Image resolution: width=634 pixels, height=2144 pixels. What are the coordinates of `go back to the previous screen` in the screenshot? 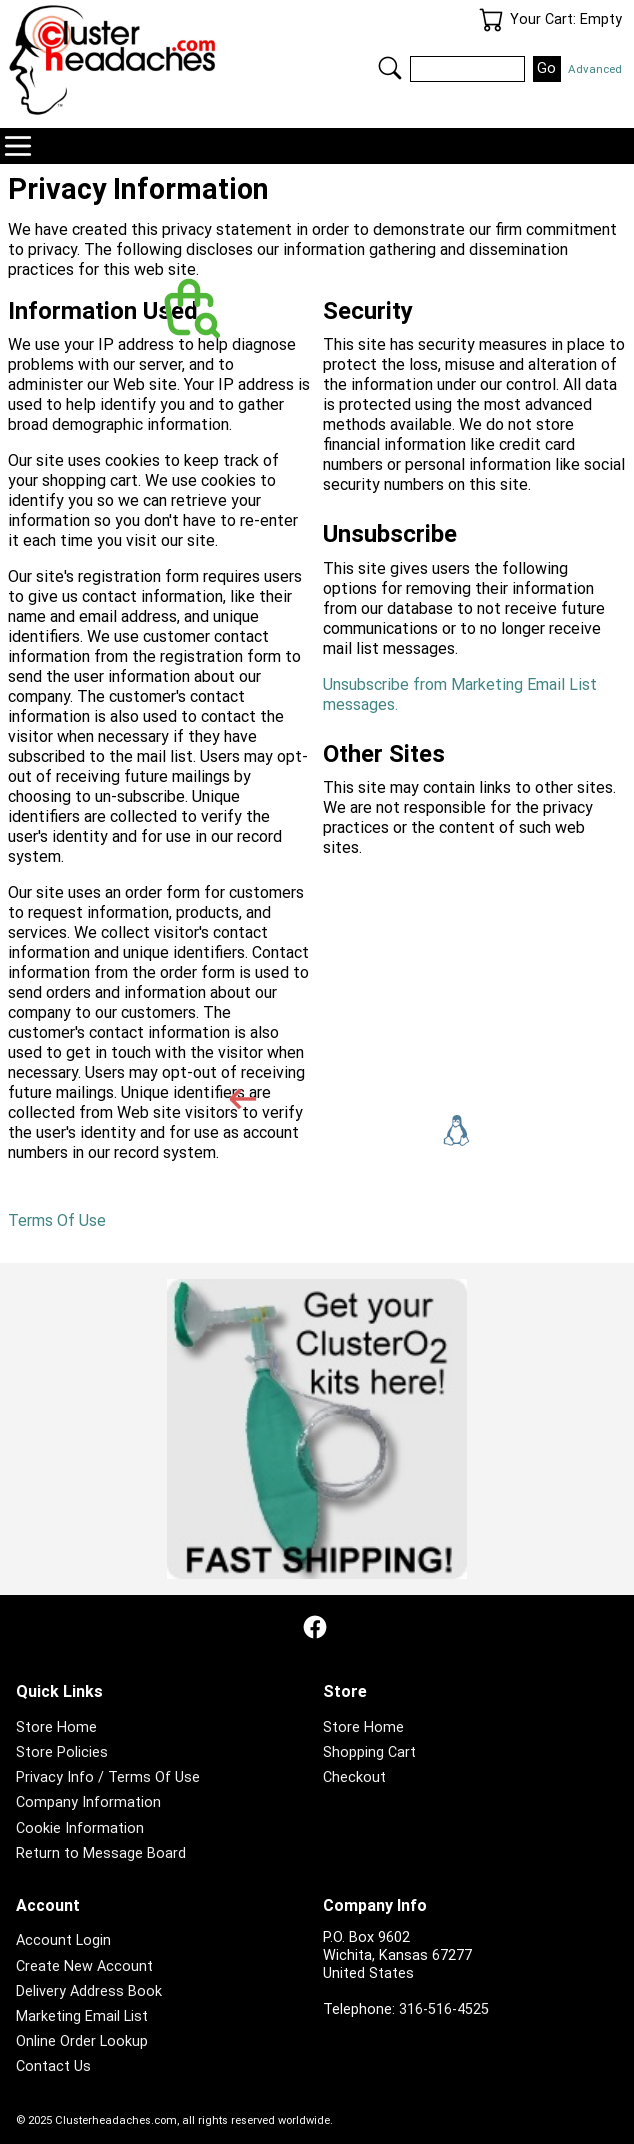 It's located at (244, 1099).